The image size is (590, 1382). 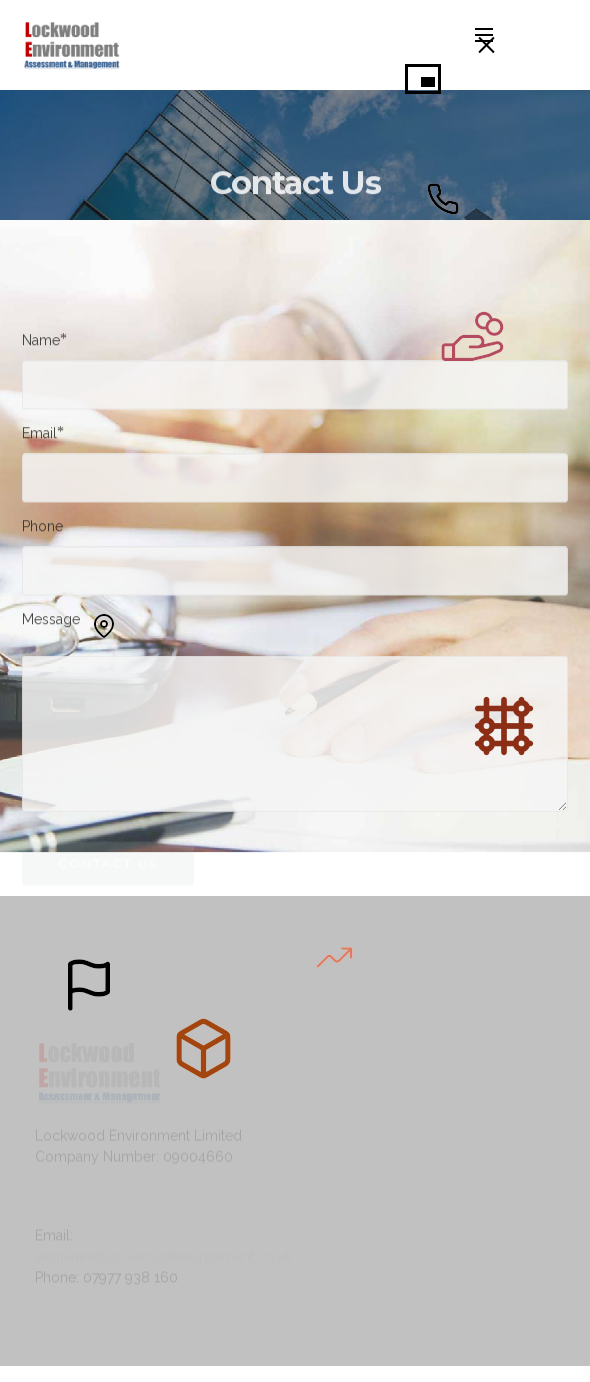 What do you see at coordinates (203, 1048) in the screenshot?
I see `view package or shipment details` at bounding box center [203, 1048].